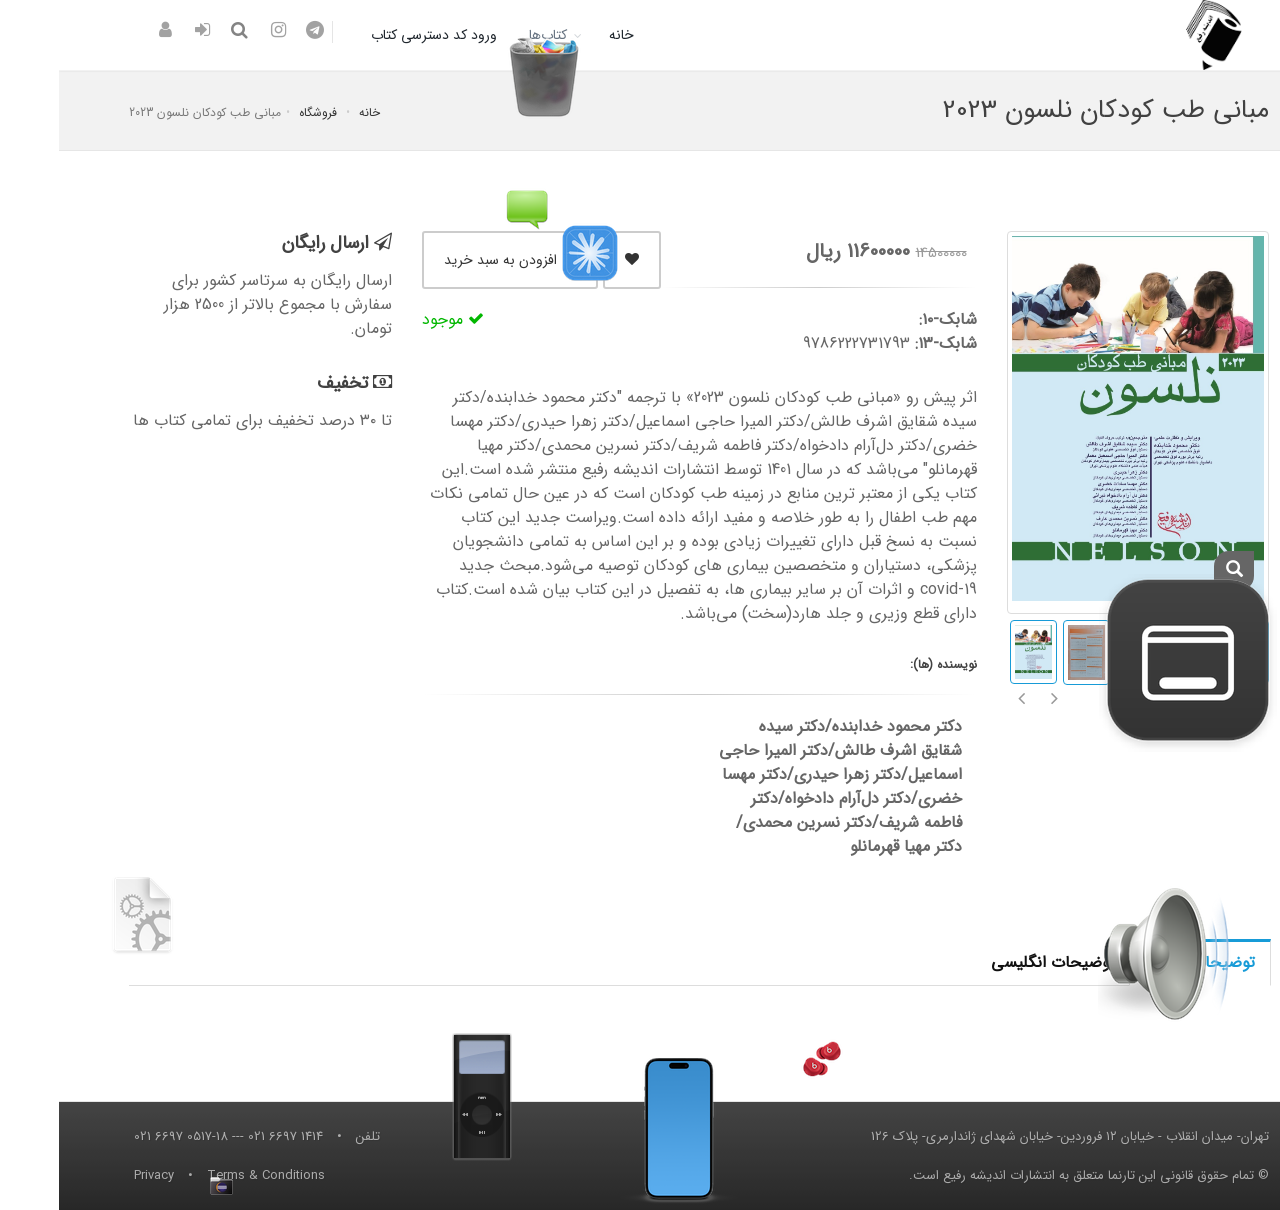 This screenshot has height=1210, width=1280. What do you see at coordinates (544, 78) in the screenshot?
I see `open trash to view deleted files` at bounding box center [544, 78].